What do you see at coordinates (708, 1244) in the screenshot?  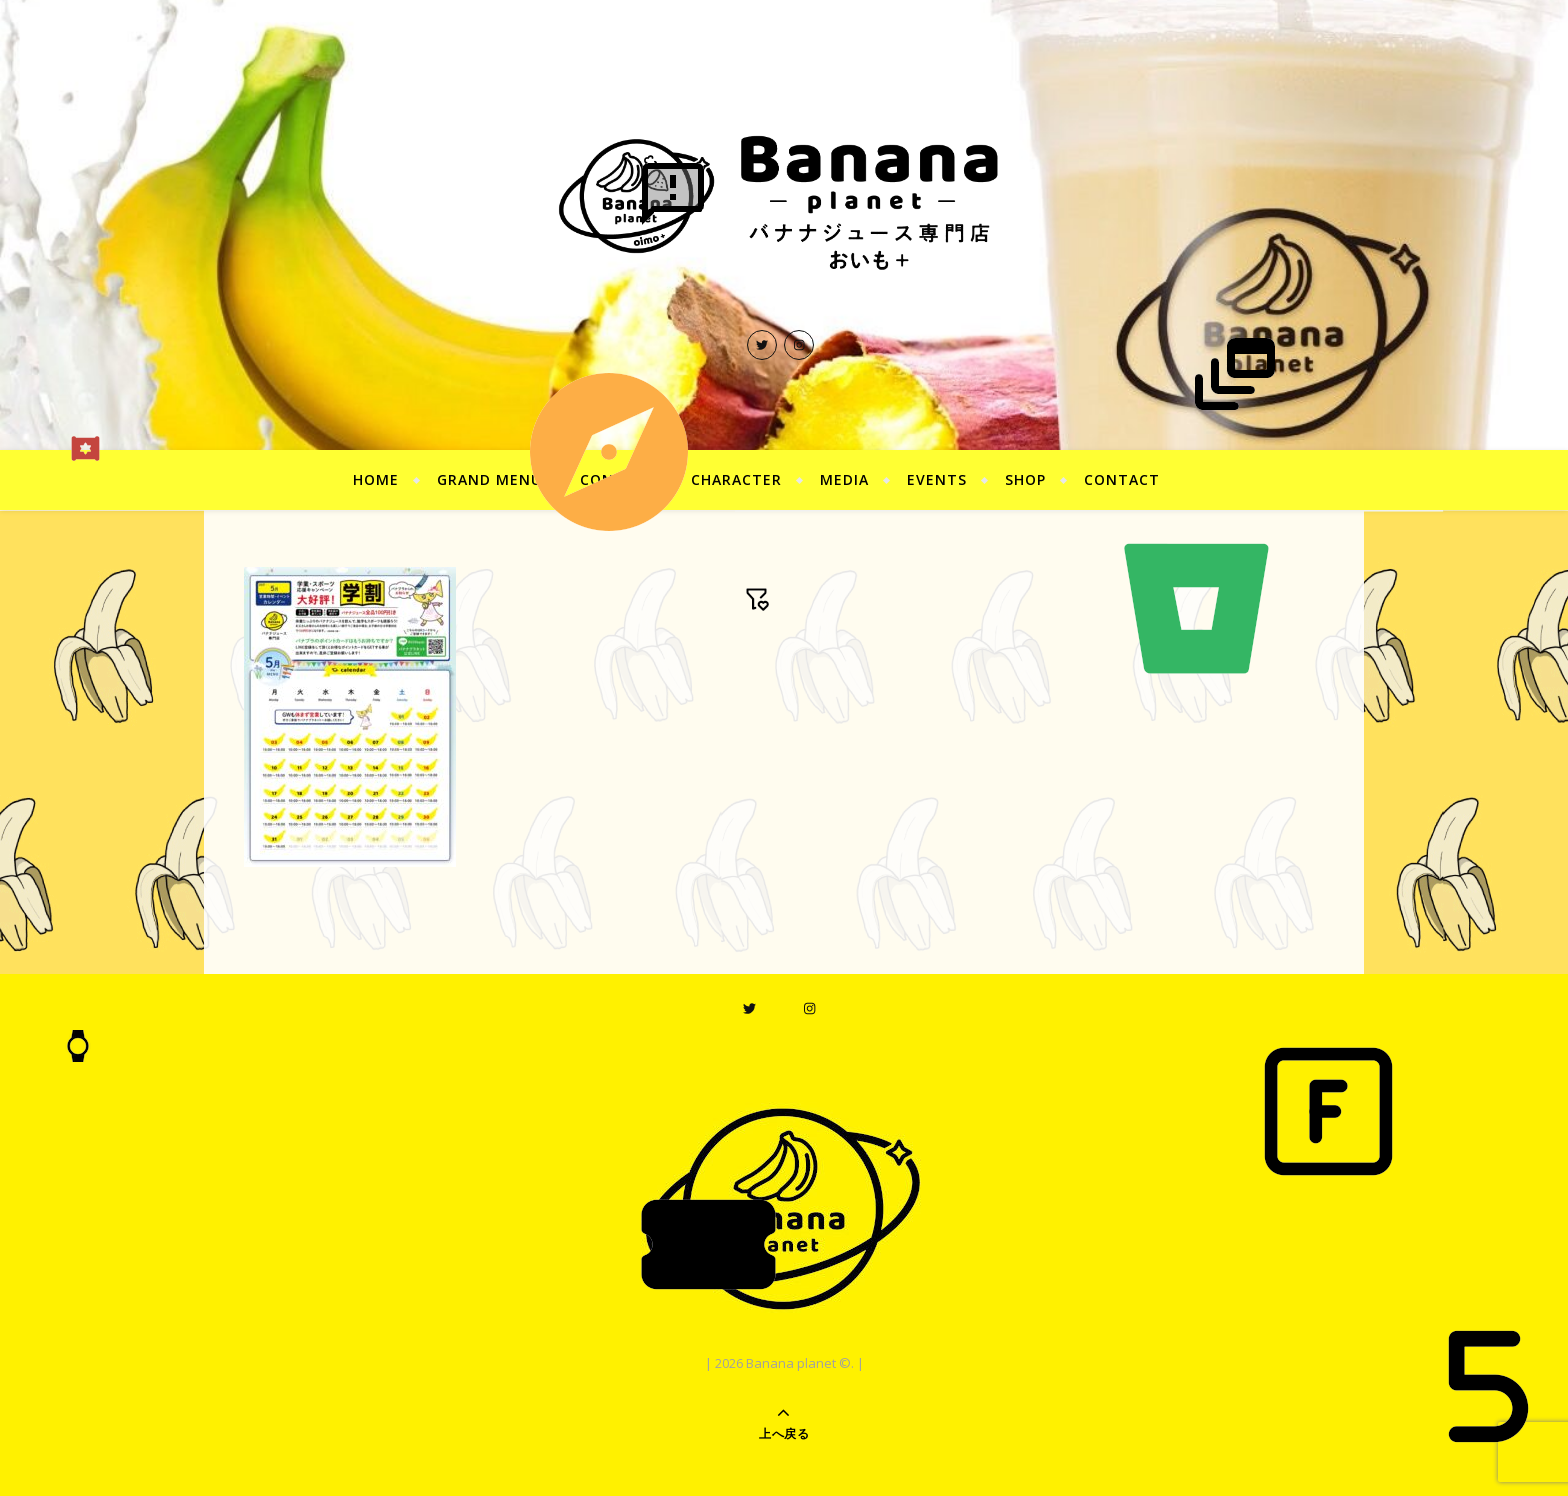 I see `view your tickets or passes` at bounding box center [708, 1244].